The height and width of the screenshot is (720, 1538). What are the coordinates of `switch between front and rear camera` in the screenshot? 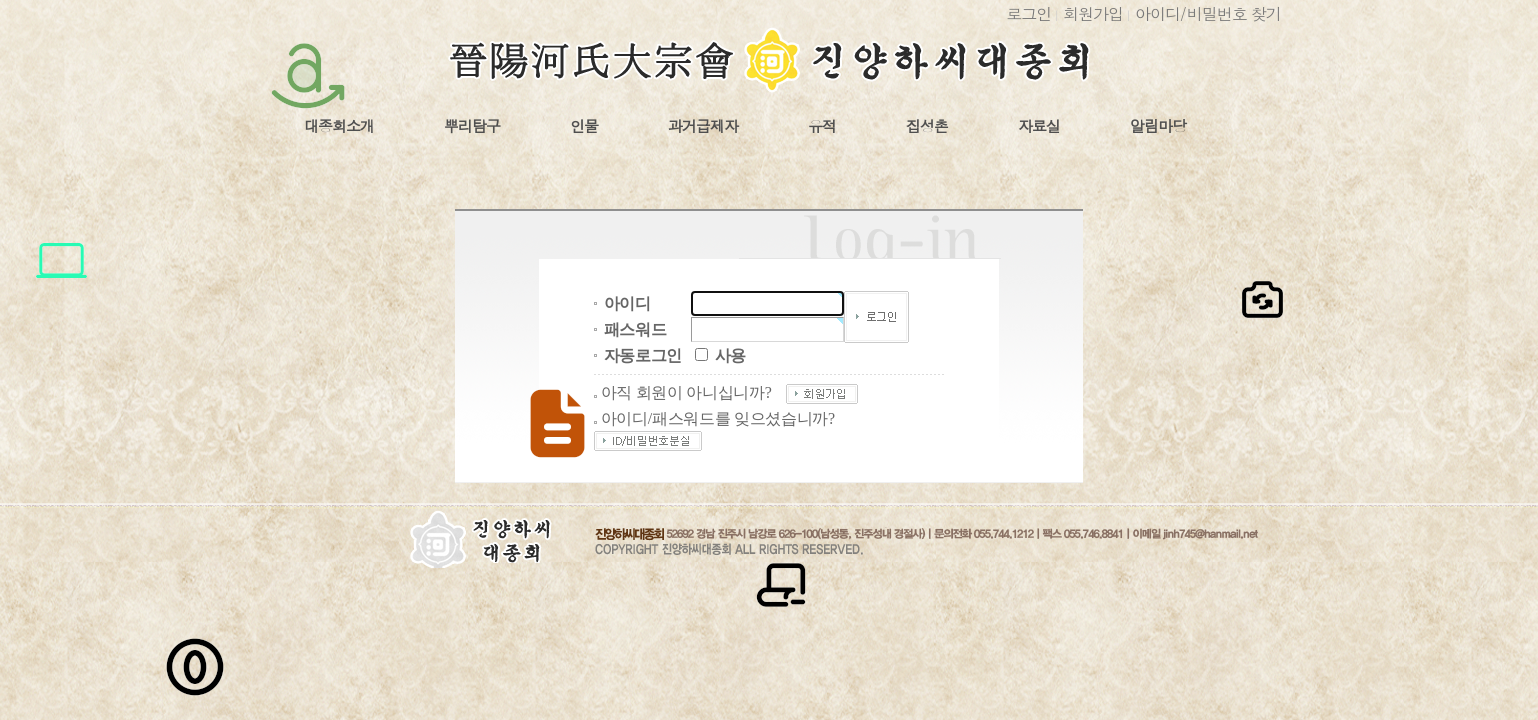 It's located at (1262, 299).